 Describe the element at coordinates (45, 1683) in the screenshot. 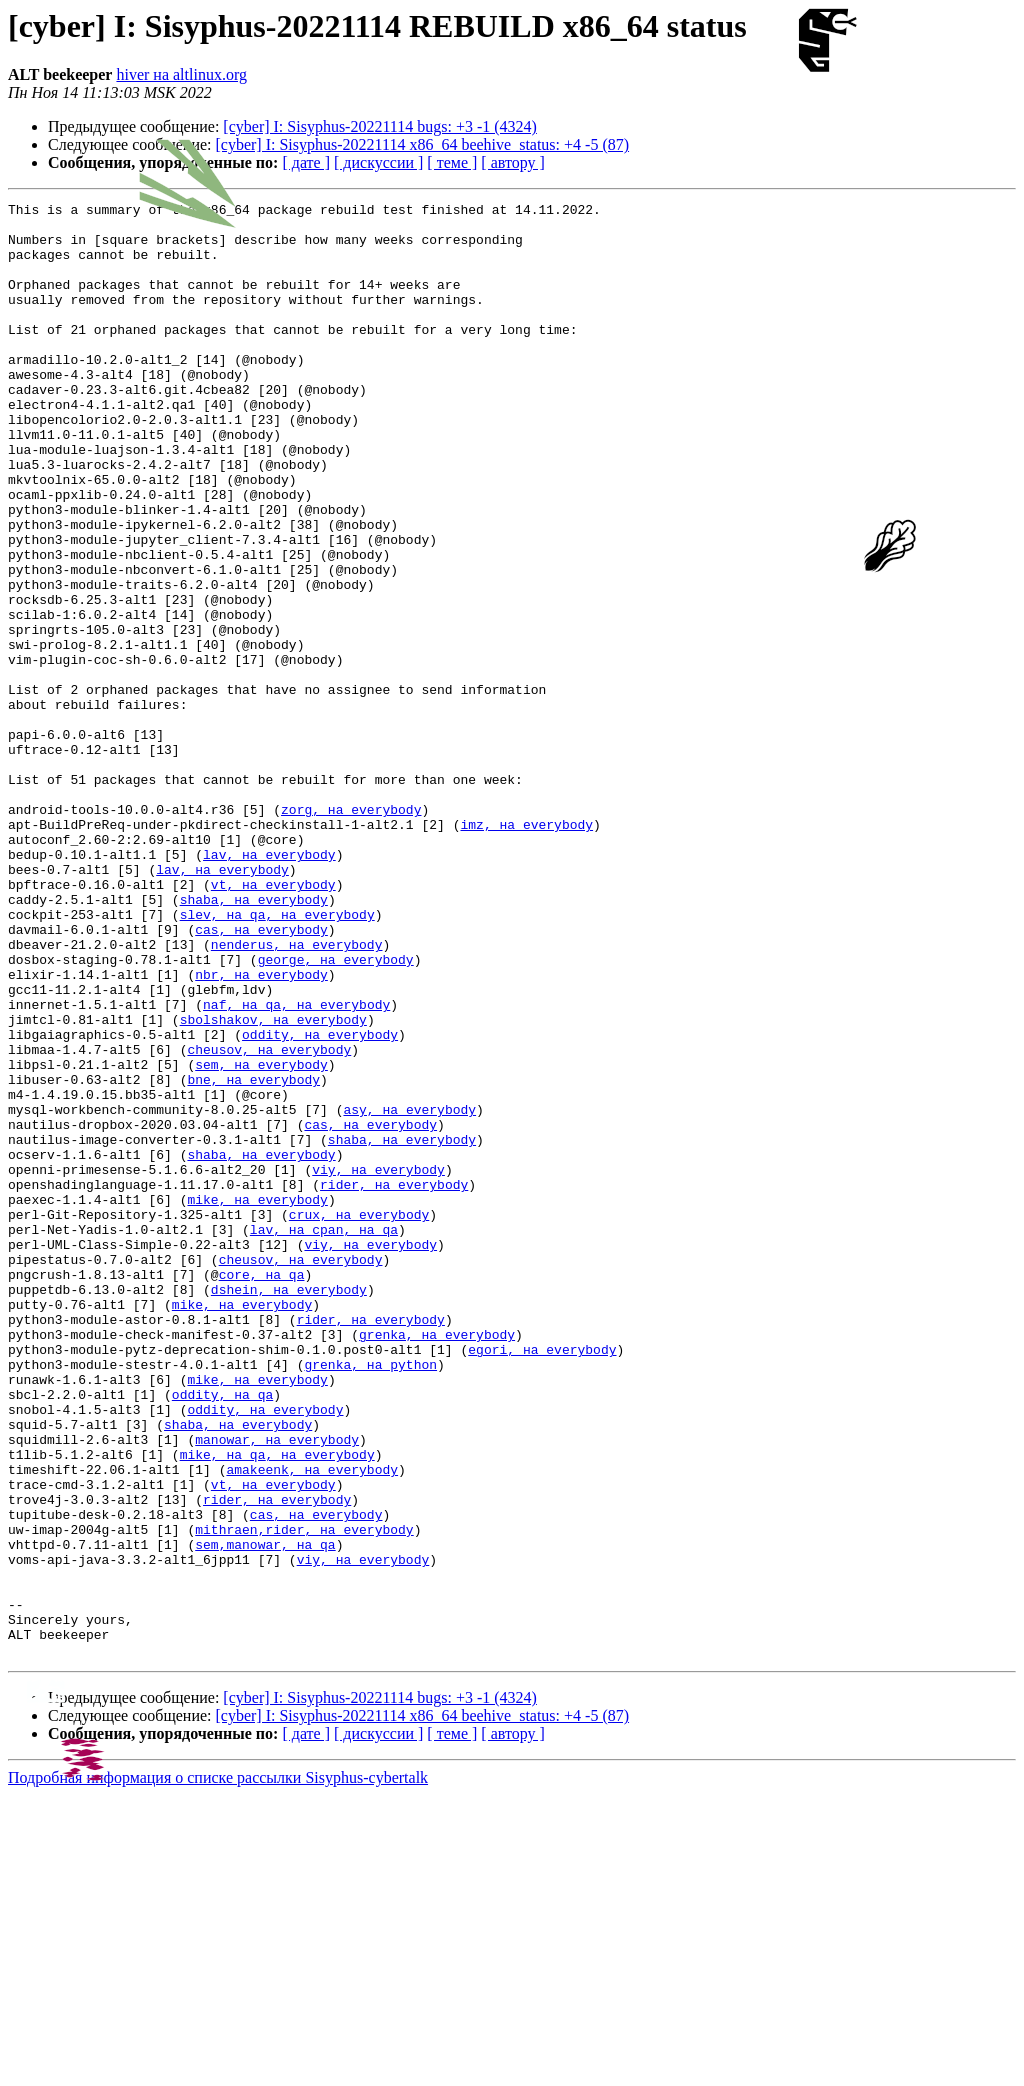

I see `trigger an earthquake or ground attack ability` at that location.